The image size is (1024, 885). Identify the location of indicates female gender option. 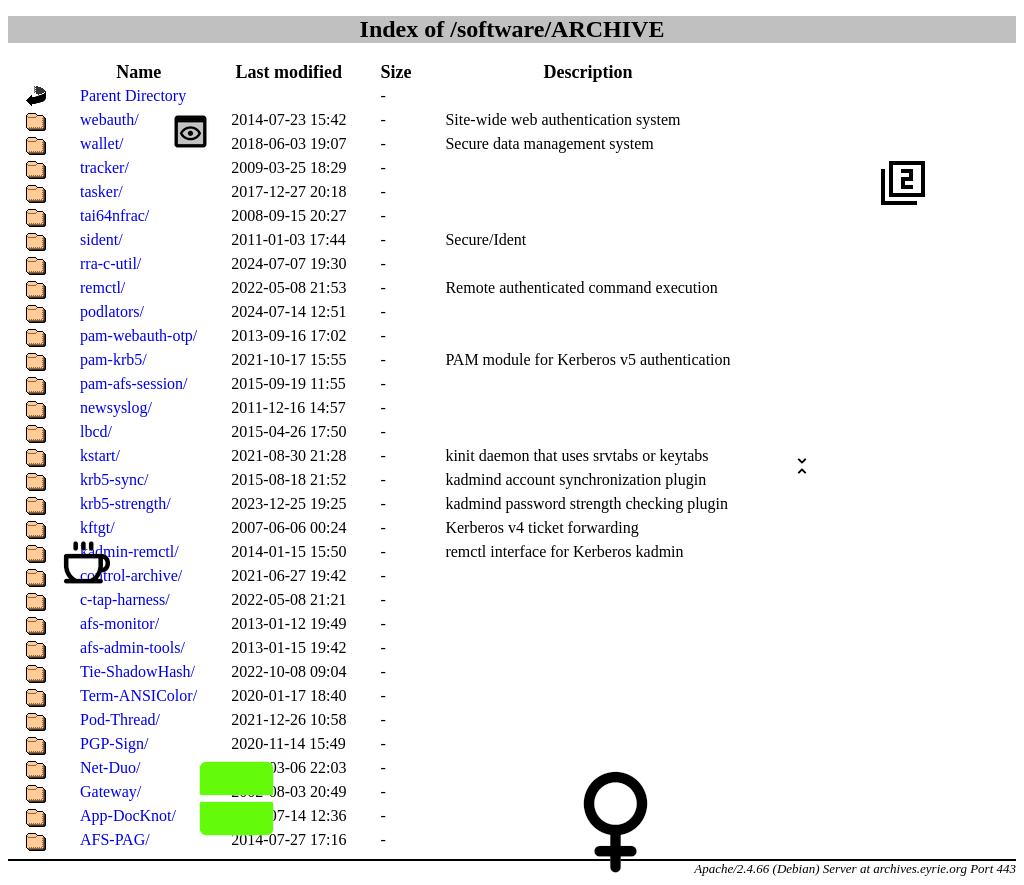
(615, 819).